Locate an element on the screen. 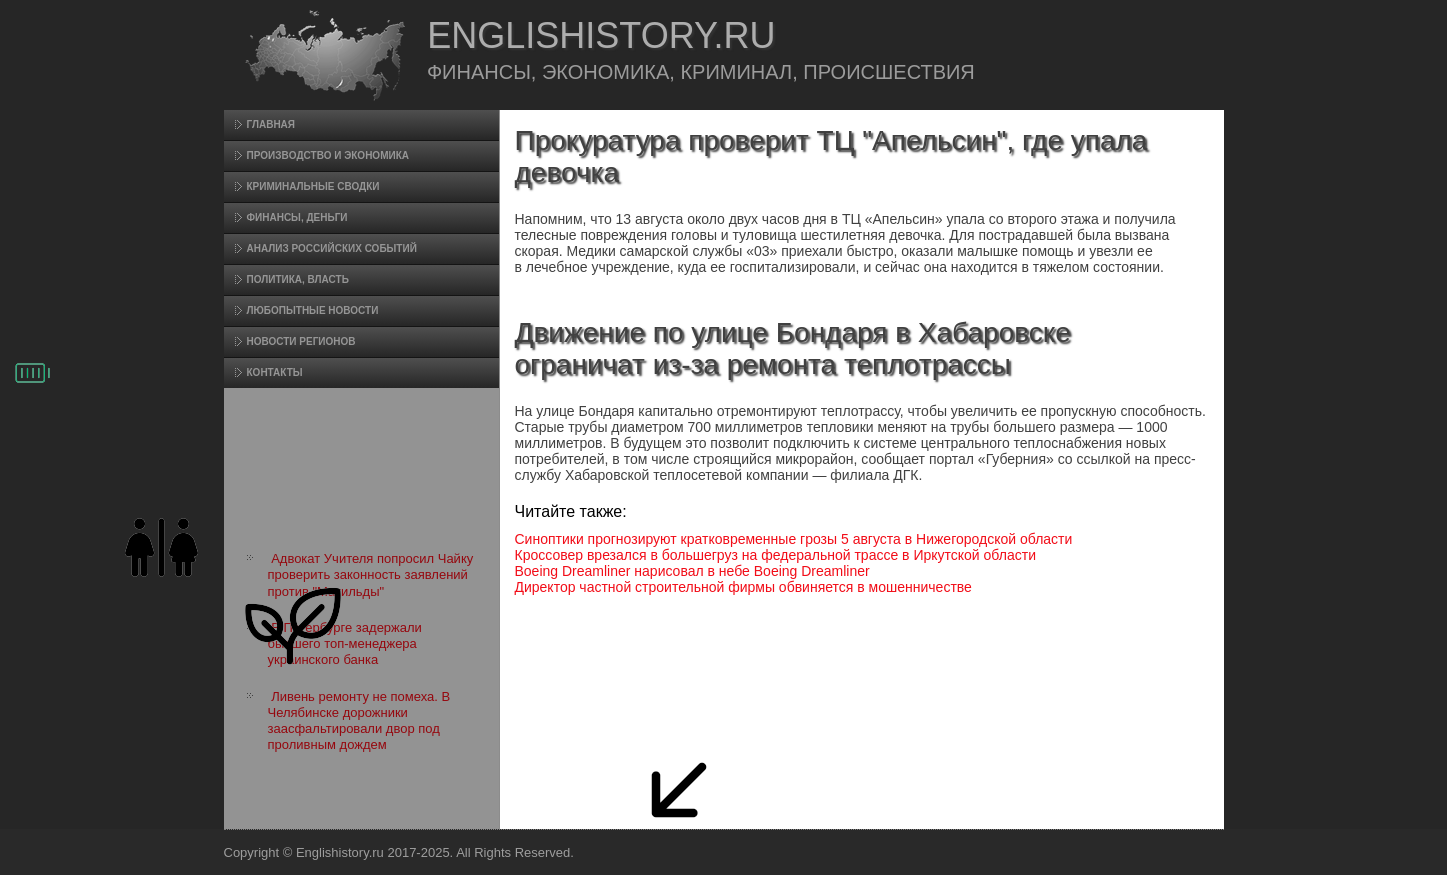 The image size is (1447, 875). indicates battery is fully charged is located at coordinates (32, 373).